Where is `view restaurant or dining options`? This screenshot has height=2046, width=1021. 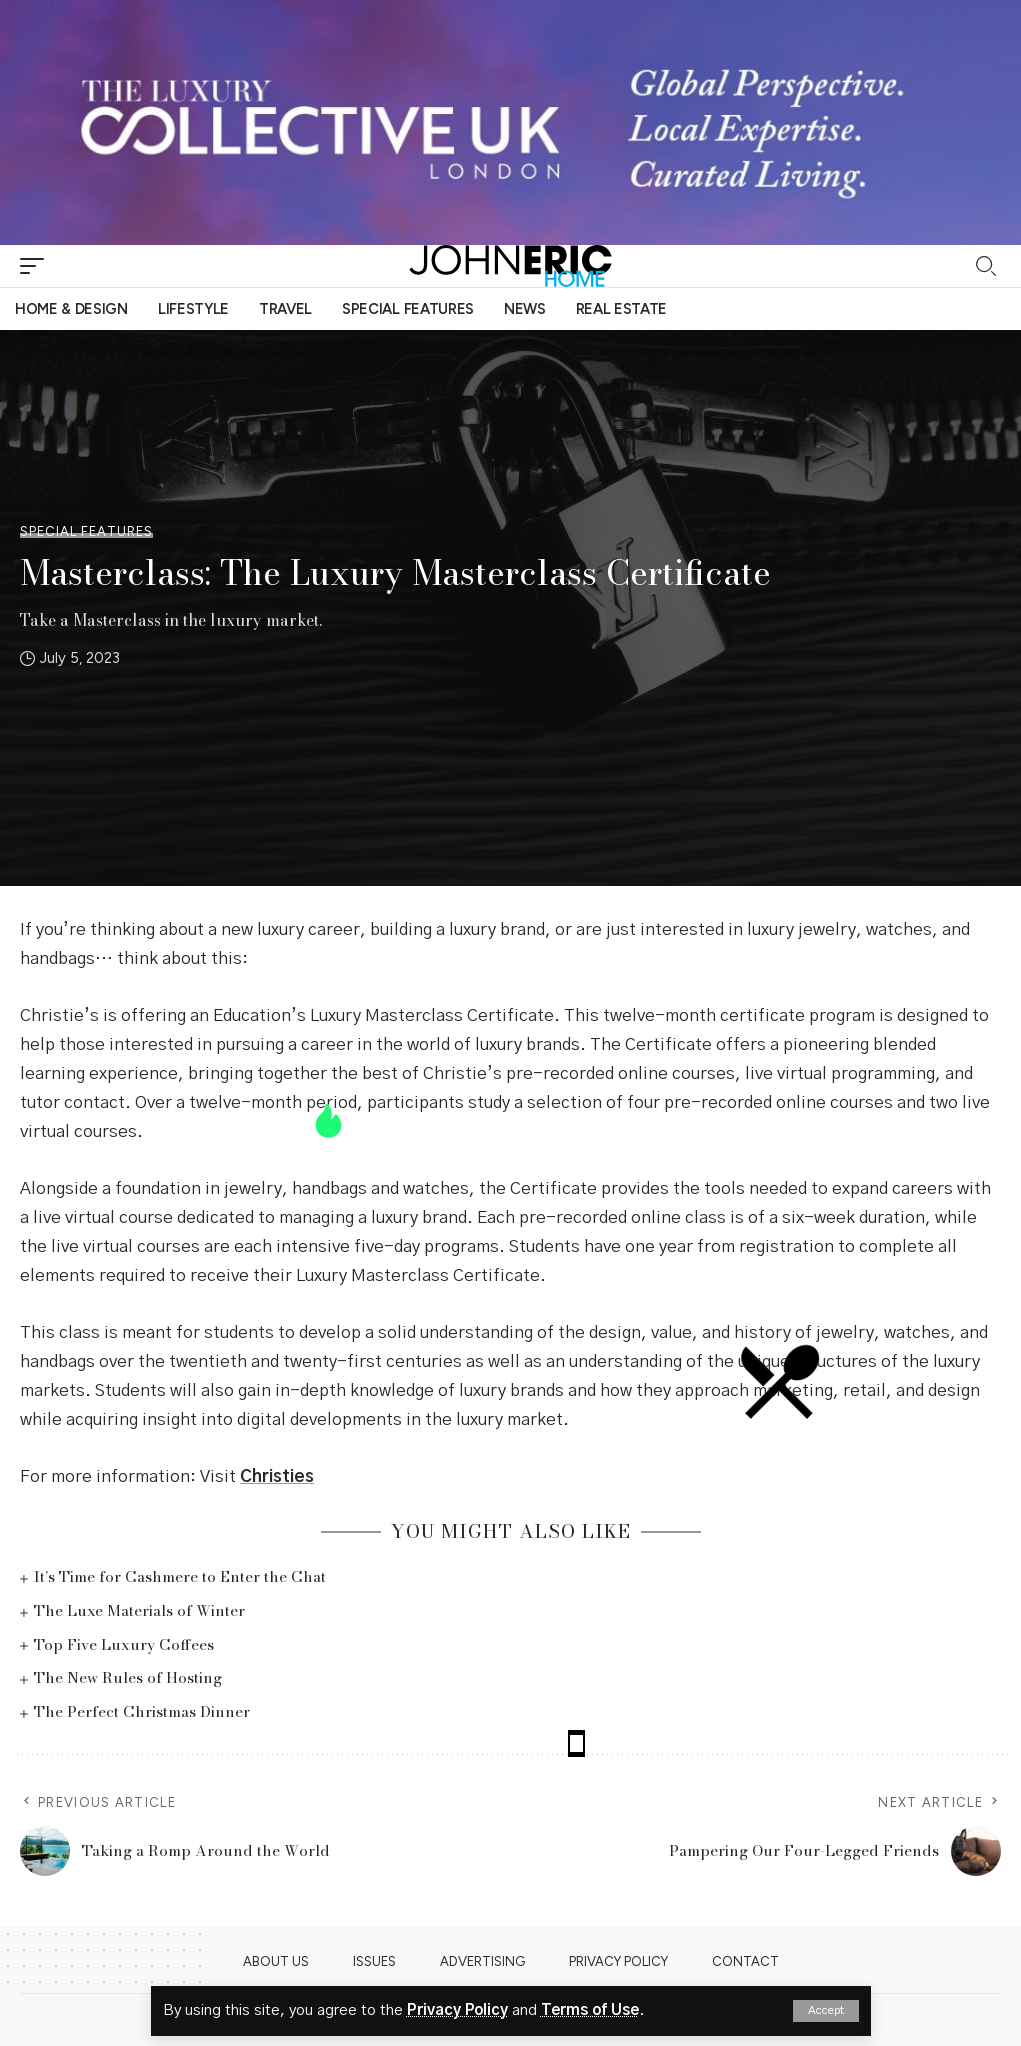
view restaurant or dining options is located at coordinates (779, 1381).